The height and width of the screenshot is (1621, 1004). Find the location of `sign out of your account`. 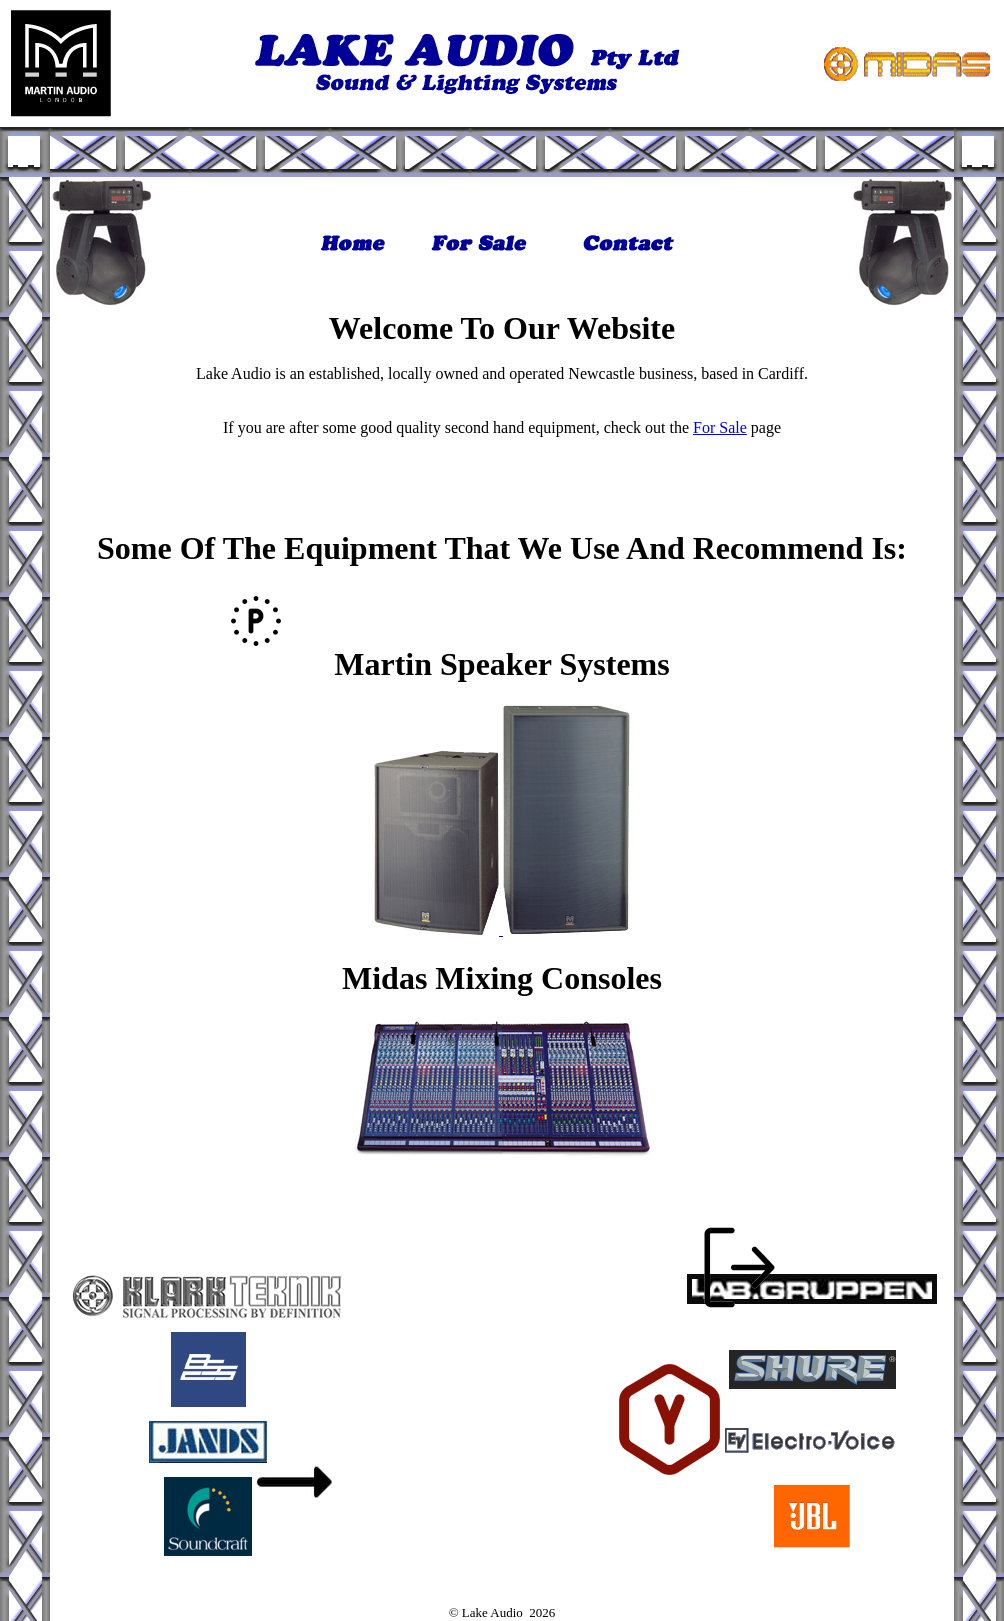

sign out of your account is located at coordinates (738, 1267).